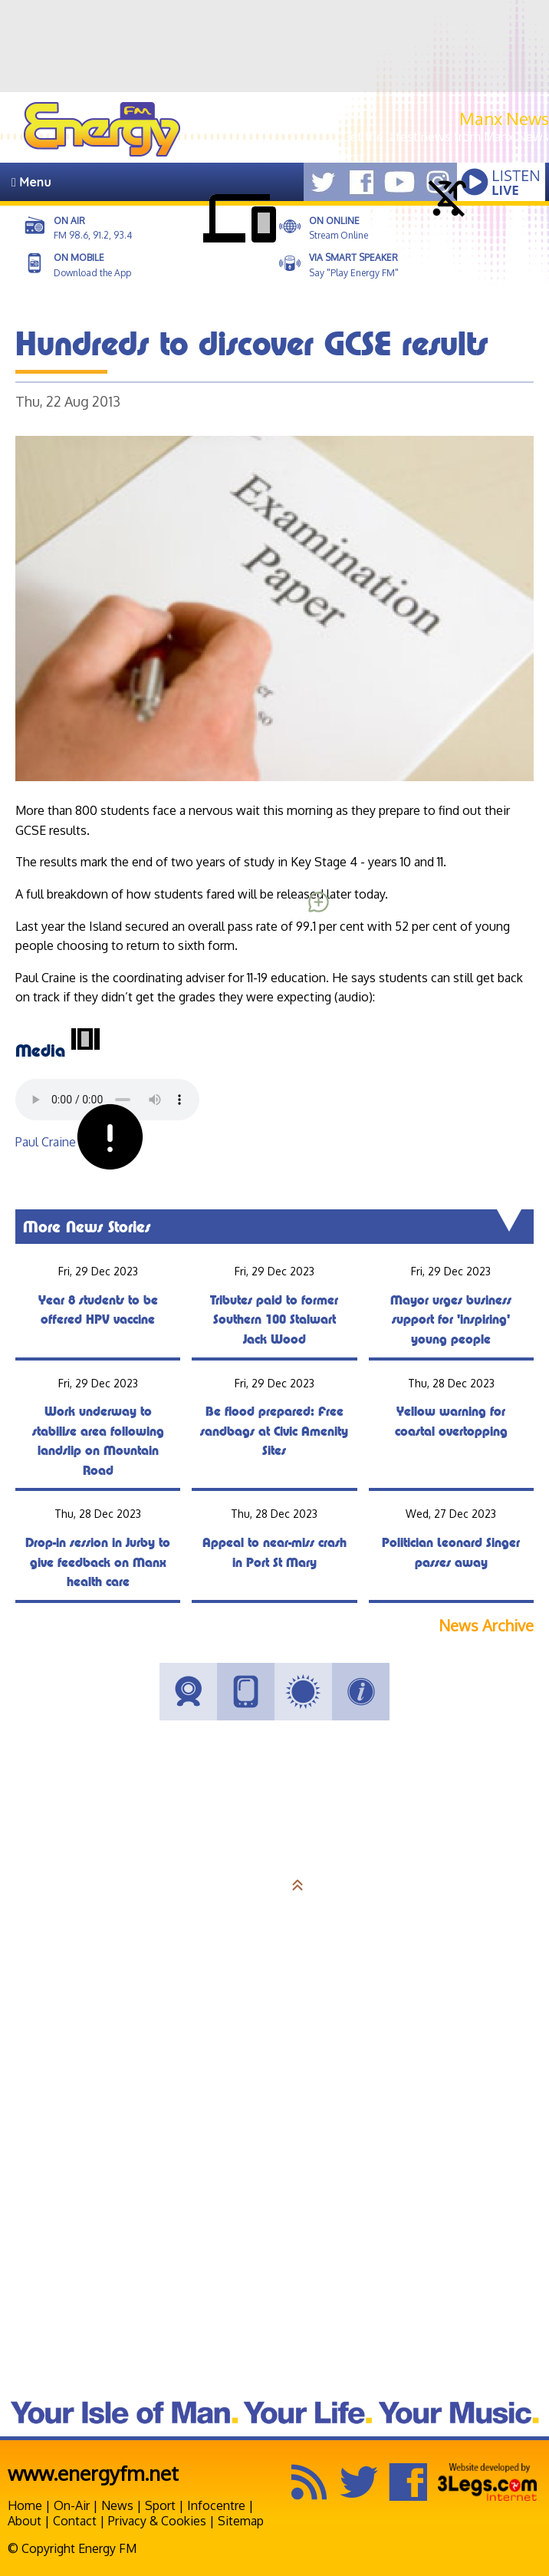 This screenshot has height=2576, width=549. Describe the element at coordinates (298, 1885) in the screenshot. I see `scroll to top of page` at that location.